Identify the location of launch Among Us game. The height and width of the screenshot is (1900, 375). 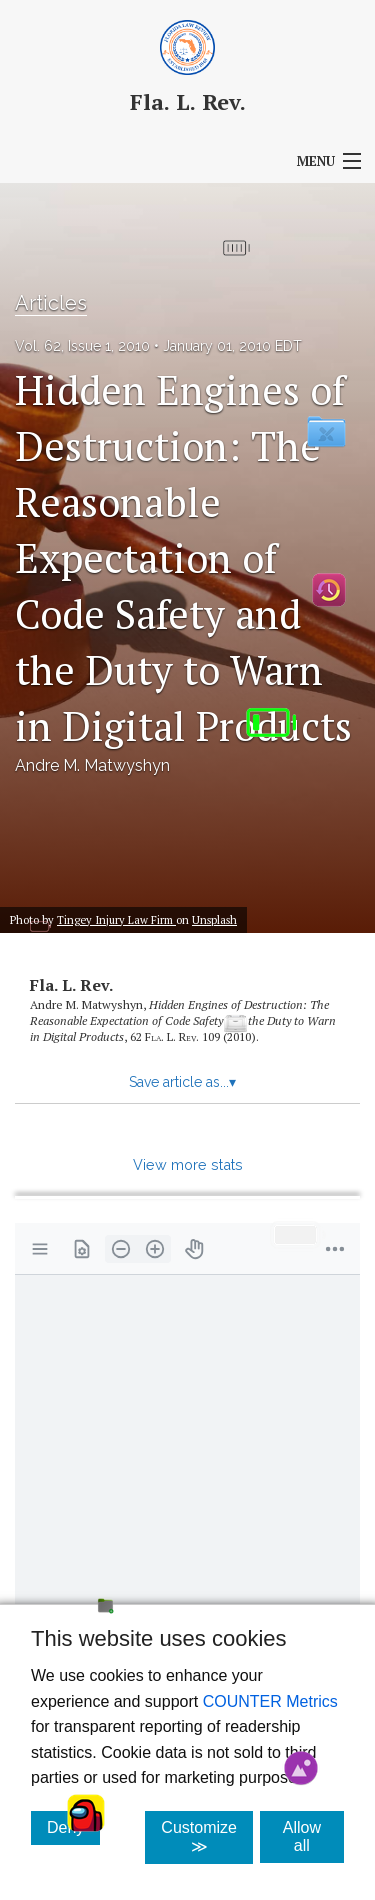
(86, 1813).